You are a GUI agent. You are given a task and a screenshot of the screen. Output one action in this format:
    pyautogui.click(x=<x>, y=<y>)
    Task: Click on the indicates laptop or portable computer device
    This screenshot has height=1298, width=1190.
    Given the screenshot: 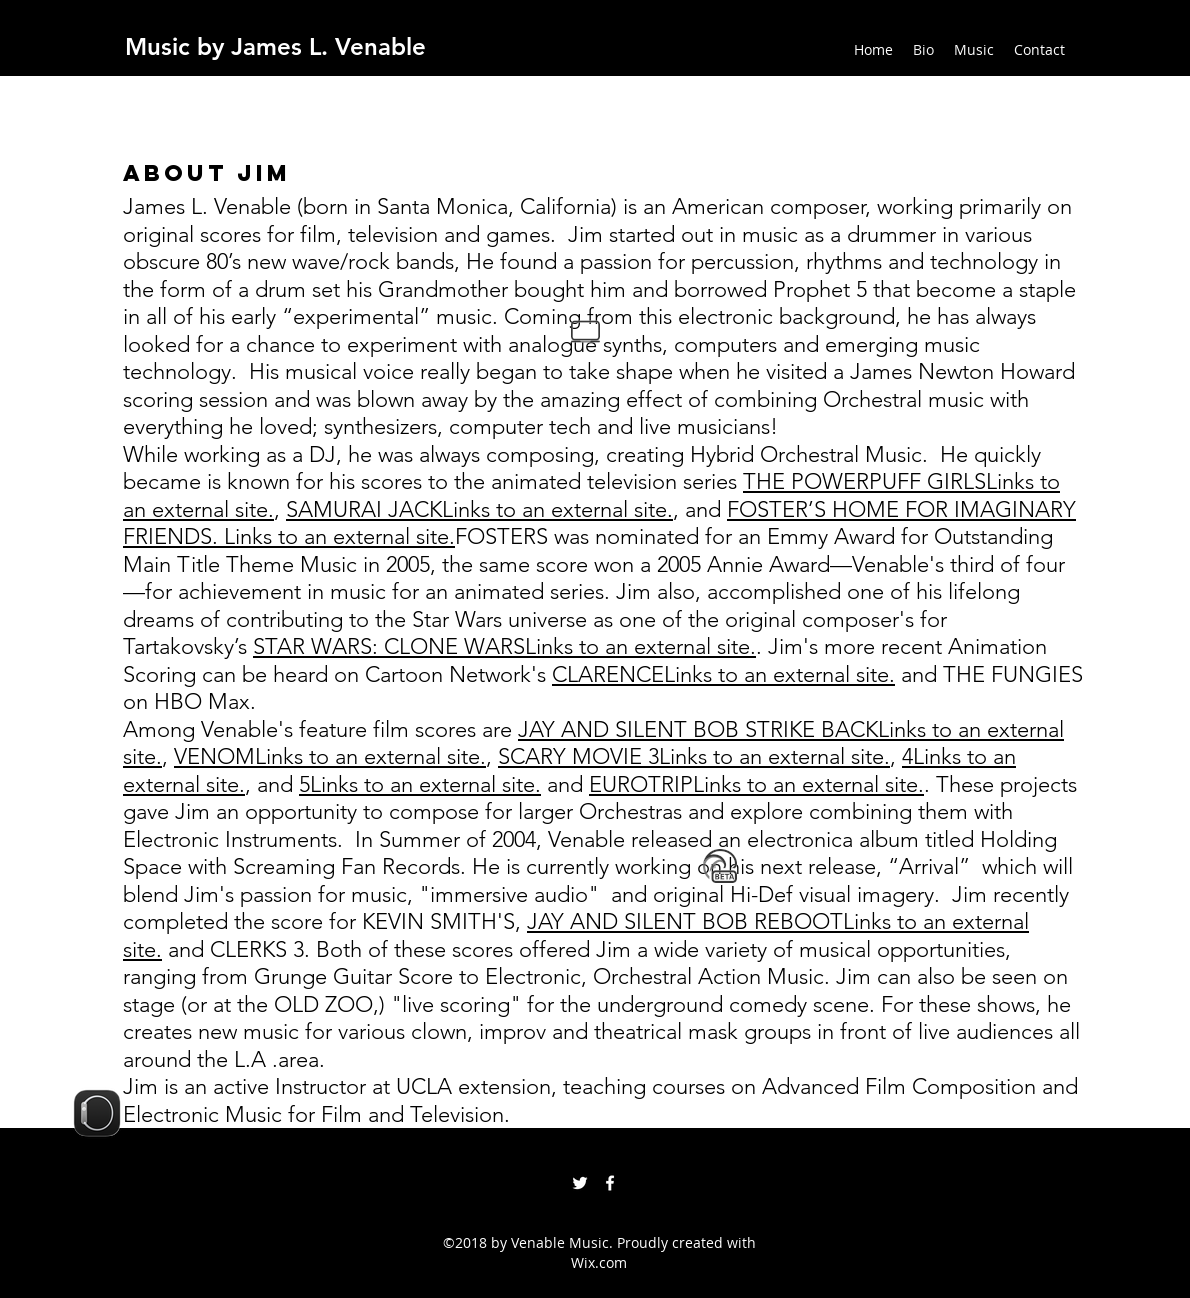 What is the action you would take?
    pyautogui.click(x=585, y=331)
    